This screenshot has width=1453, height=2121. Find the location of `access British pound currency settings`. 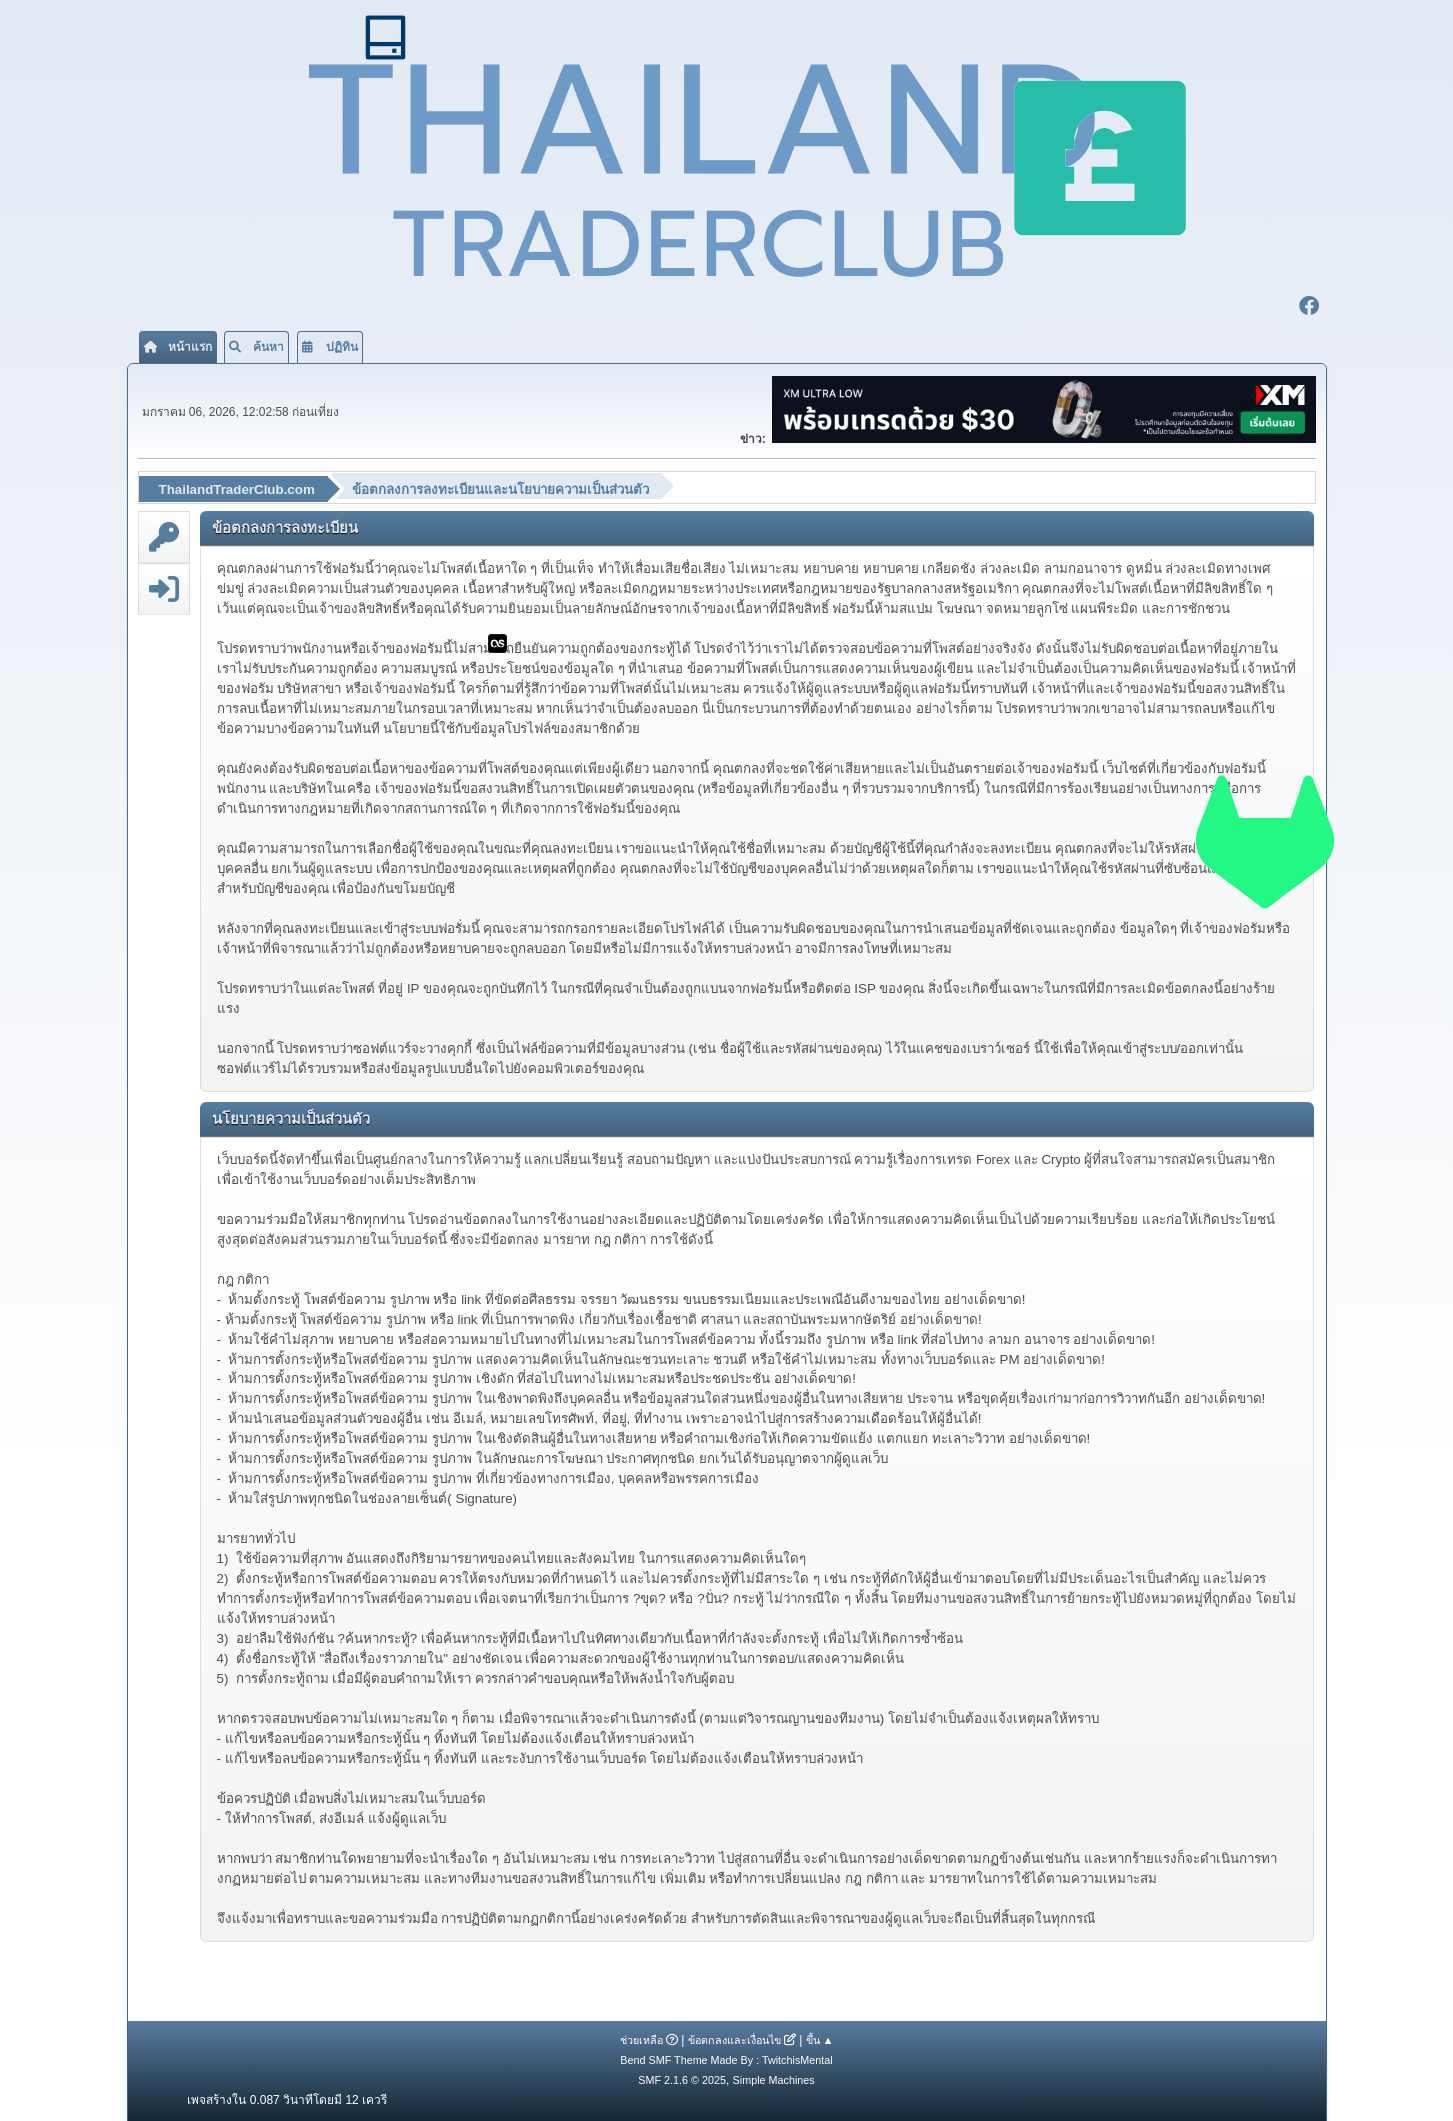

access British pound currency settings is located at coordinates (1100, 158).